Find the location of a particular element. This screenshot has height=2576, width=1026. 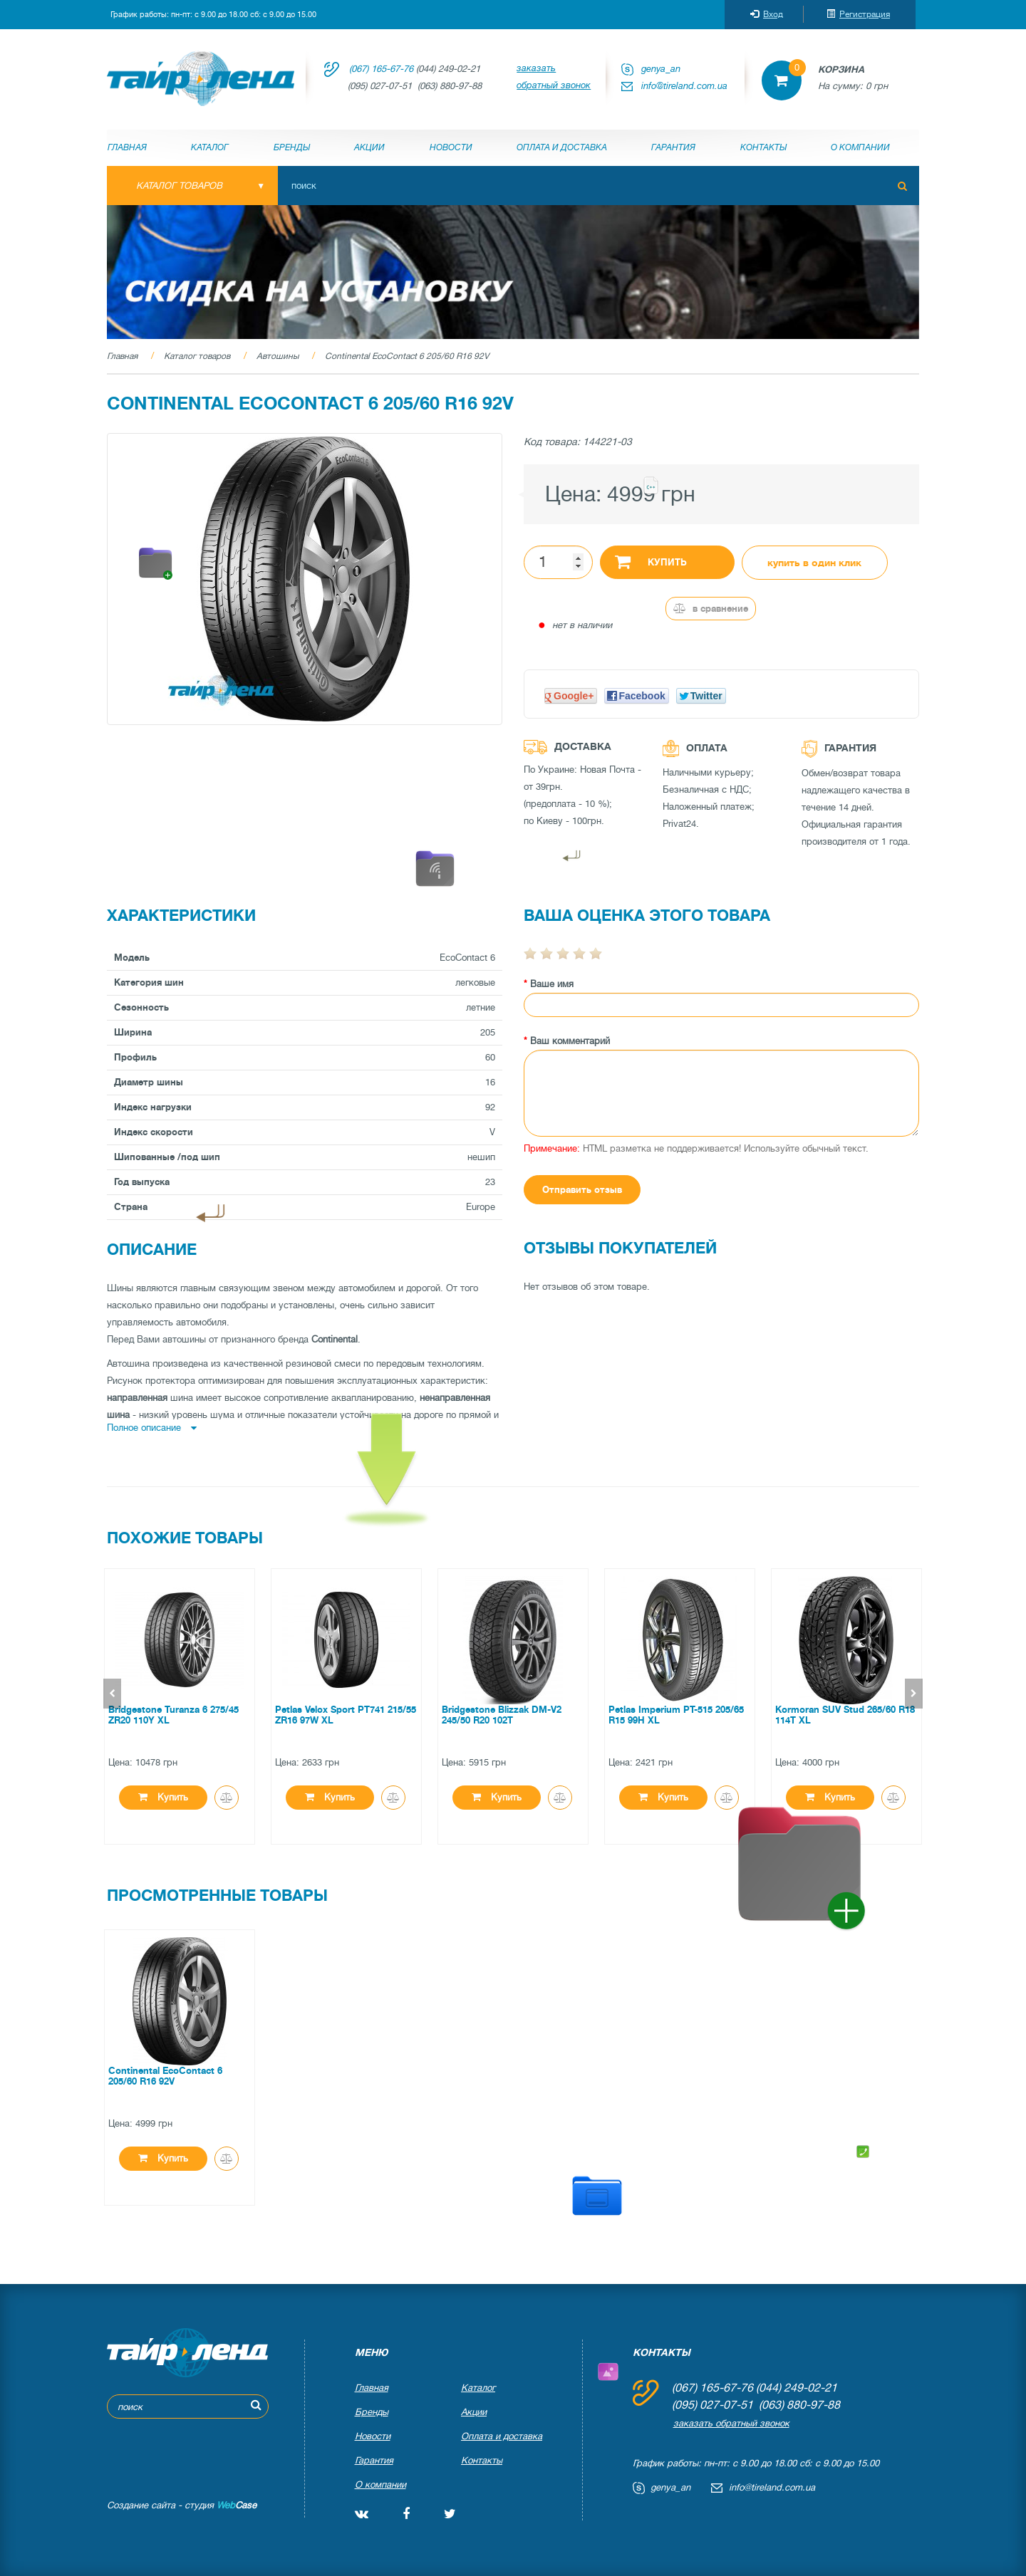

a C++ source code file is located at coordinates (651, 485).